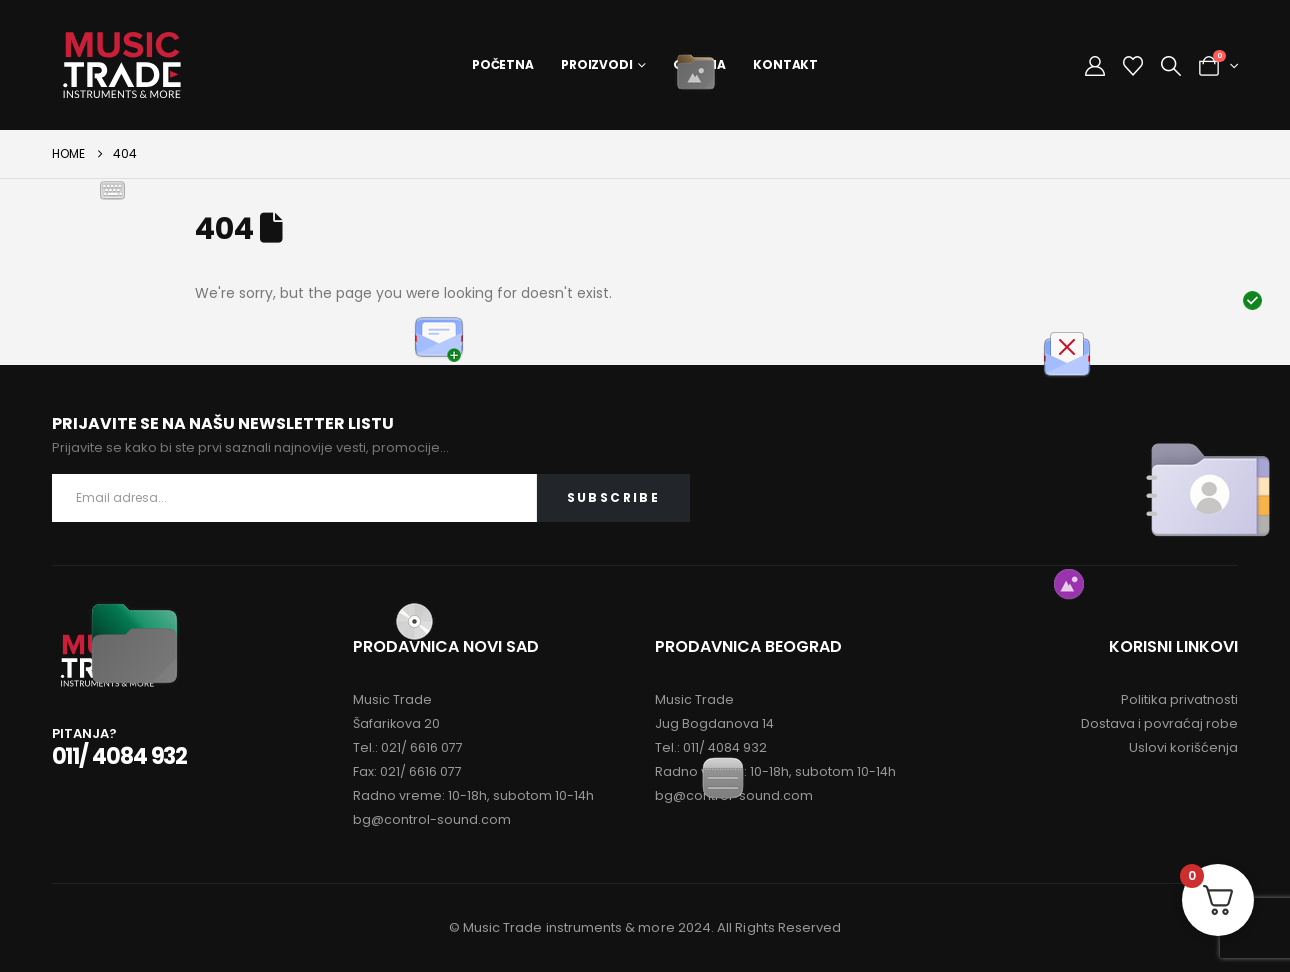 This screenshot has height=972, width=1290. I want to click on confirm or accept a calculation, so click(1252, 300).